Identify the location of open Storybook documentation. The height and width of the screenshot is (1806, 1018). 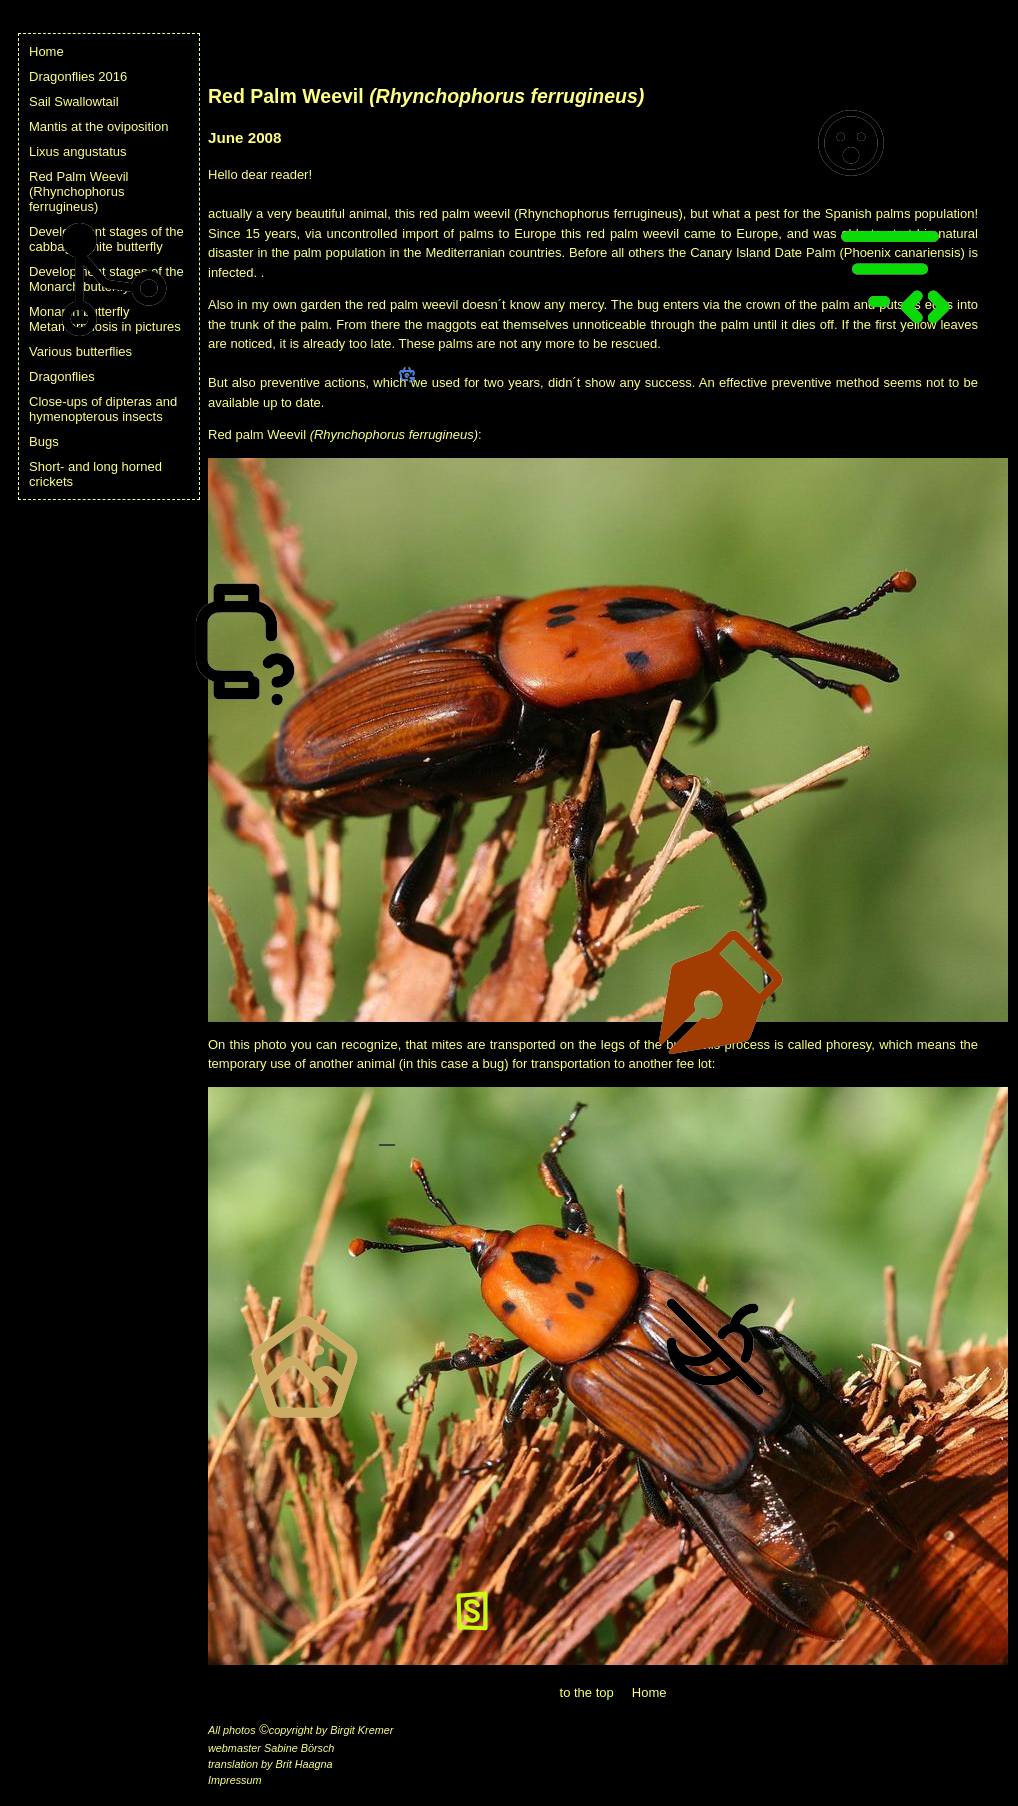
(472, 1611).